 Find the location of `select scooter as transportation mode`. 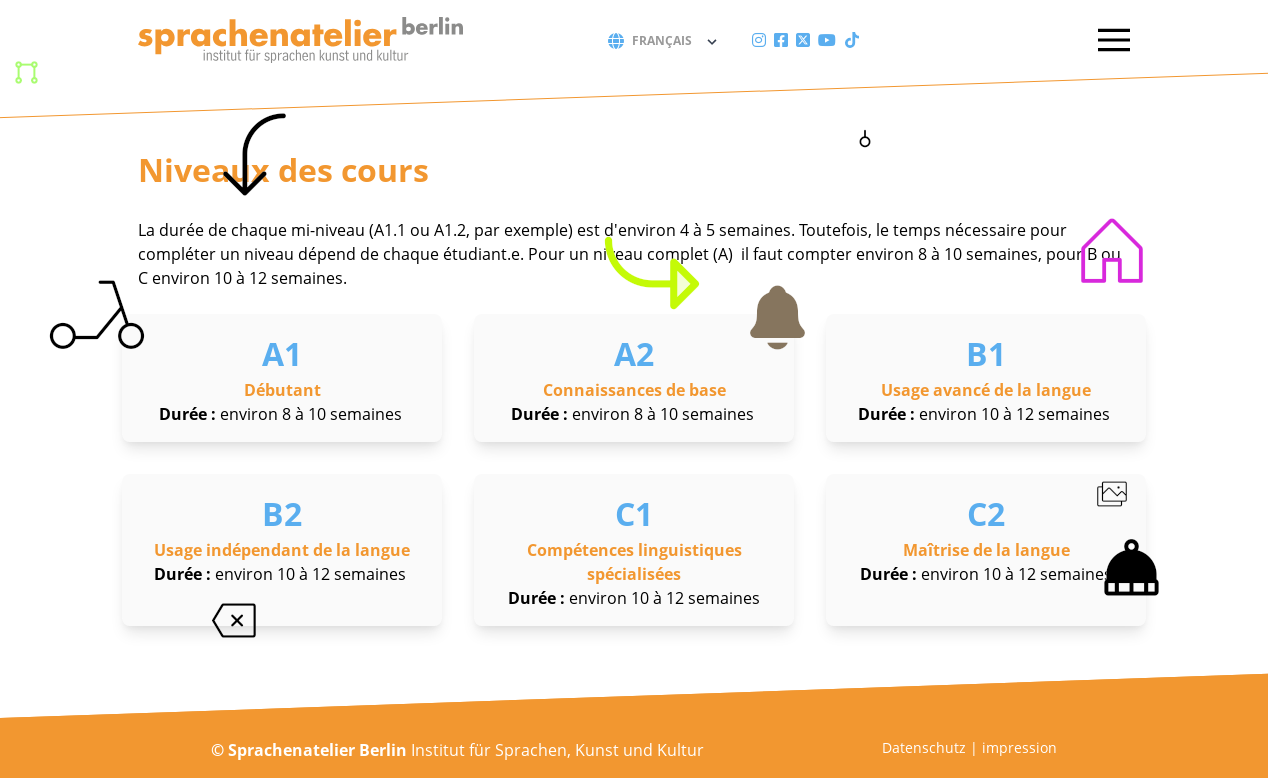

select scooter as transportation mode is located at coordinates (97, 318).